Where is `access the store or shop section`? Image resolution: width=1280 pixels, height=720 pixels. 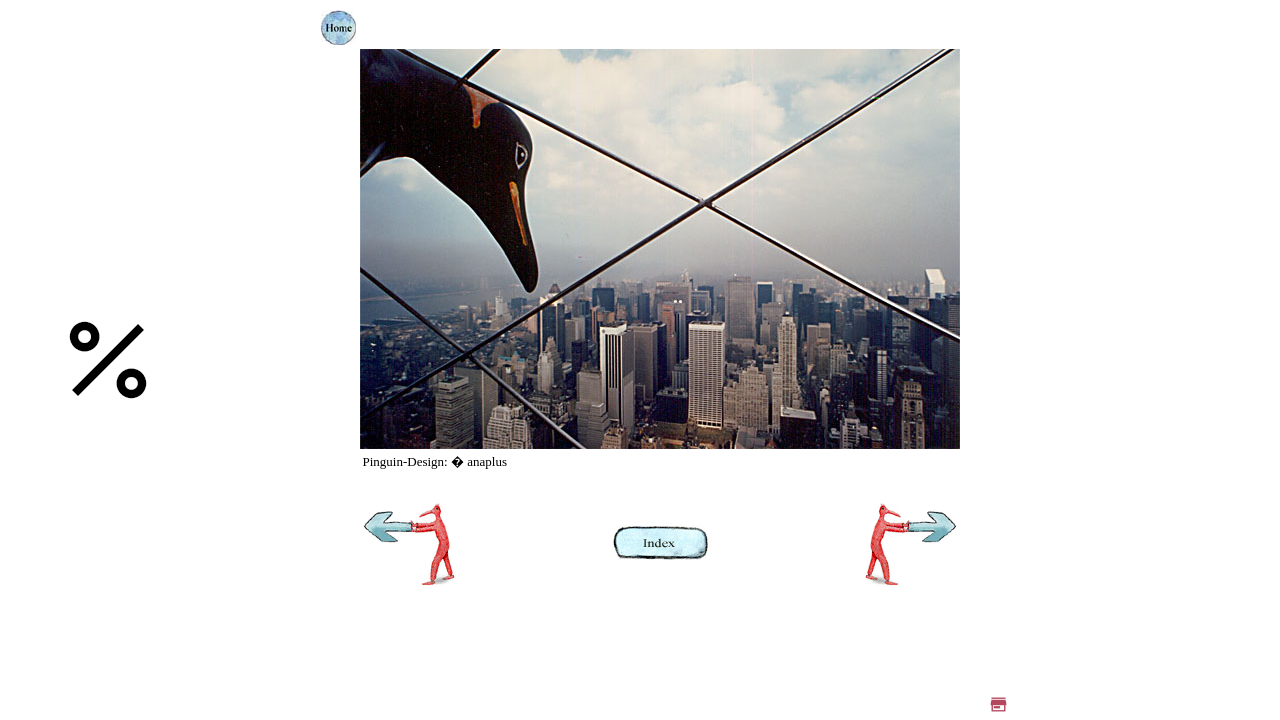
access the store or shop section is located at coordinates (998, 704).